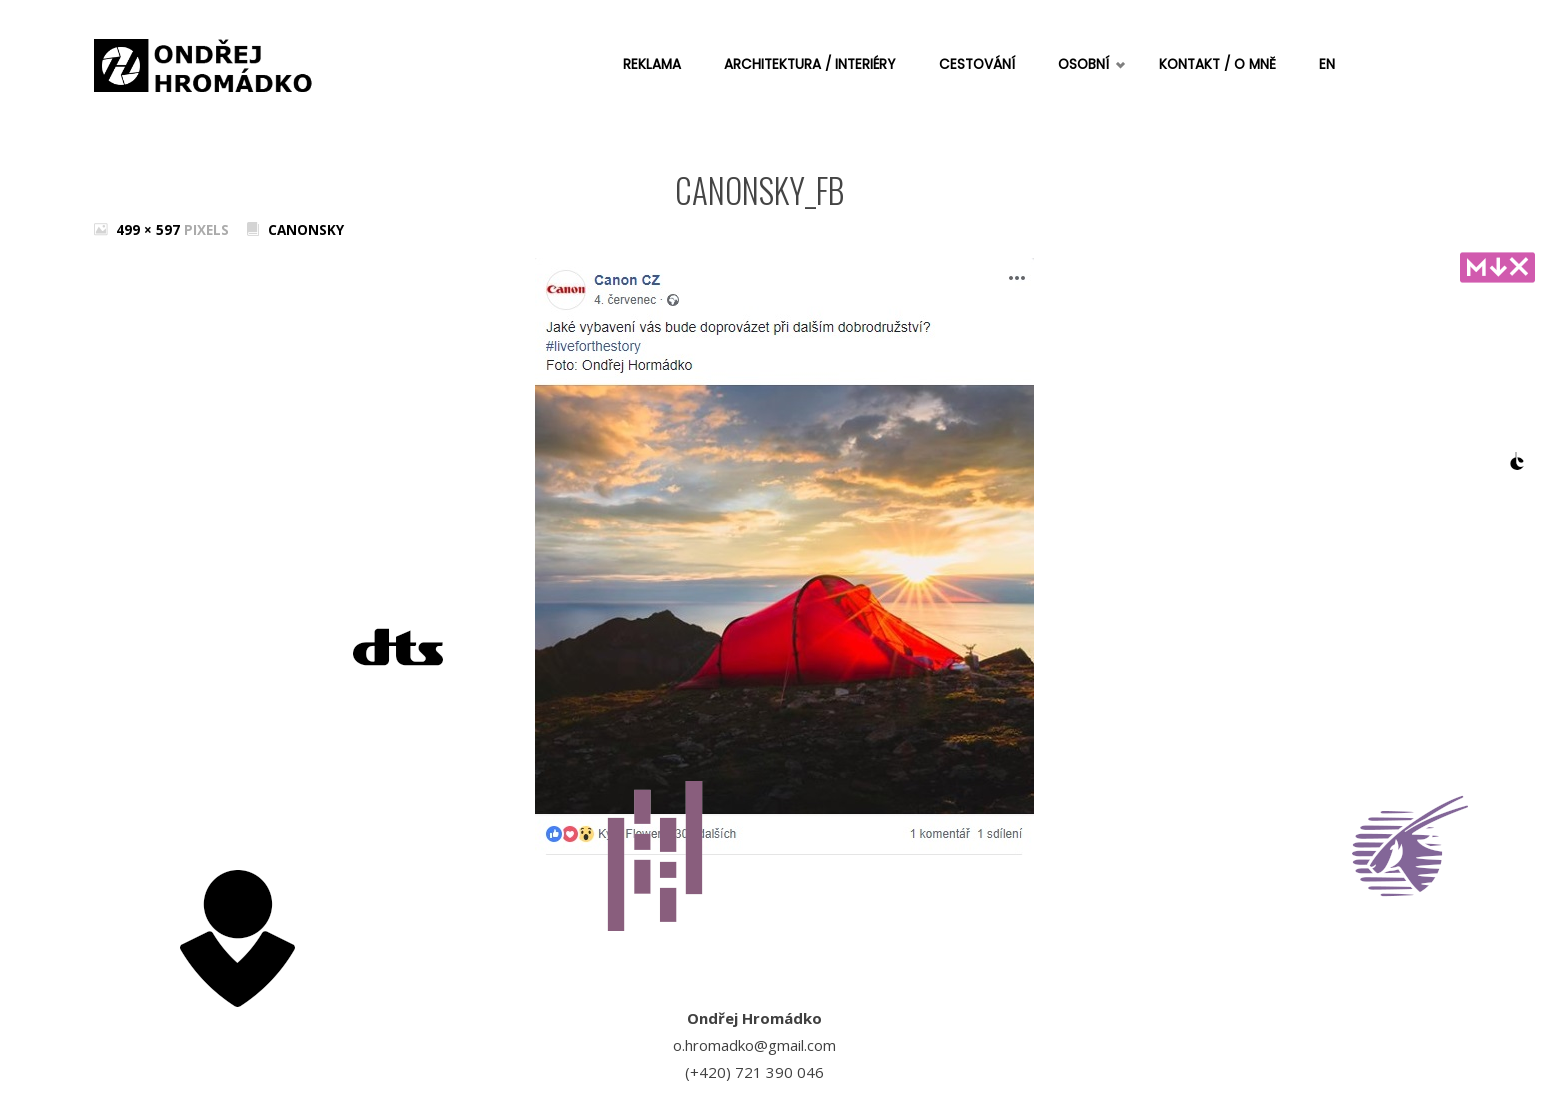  Describe the element at coordinates (1410, 846) in the screenshot. I see `qatar airways logo` at that location.